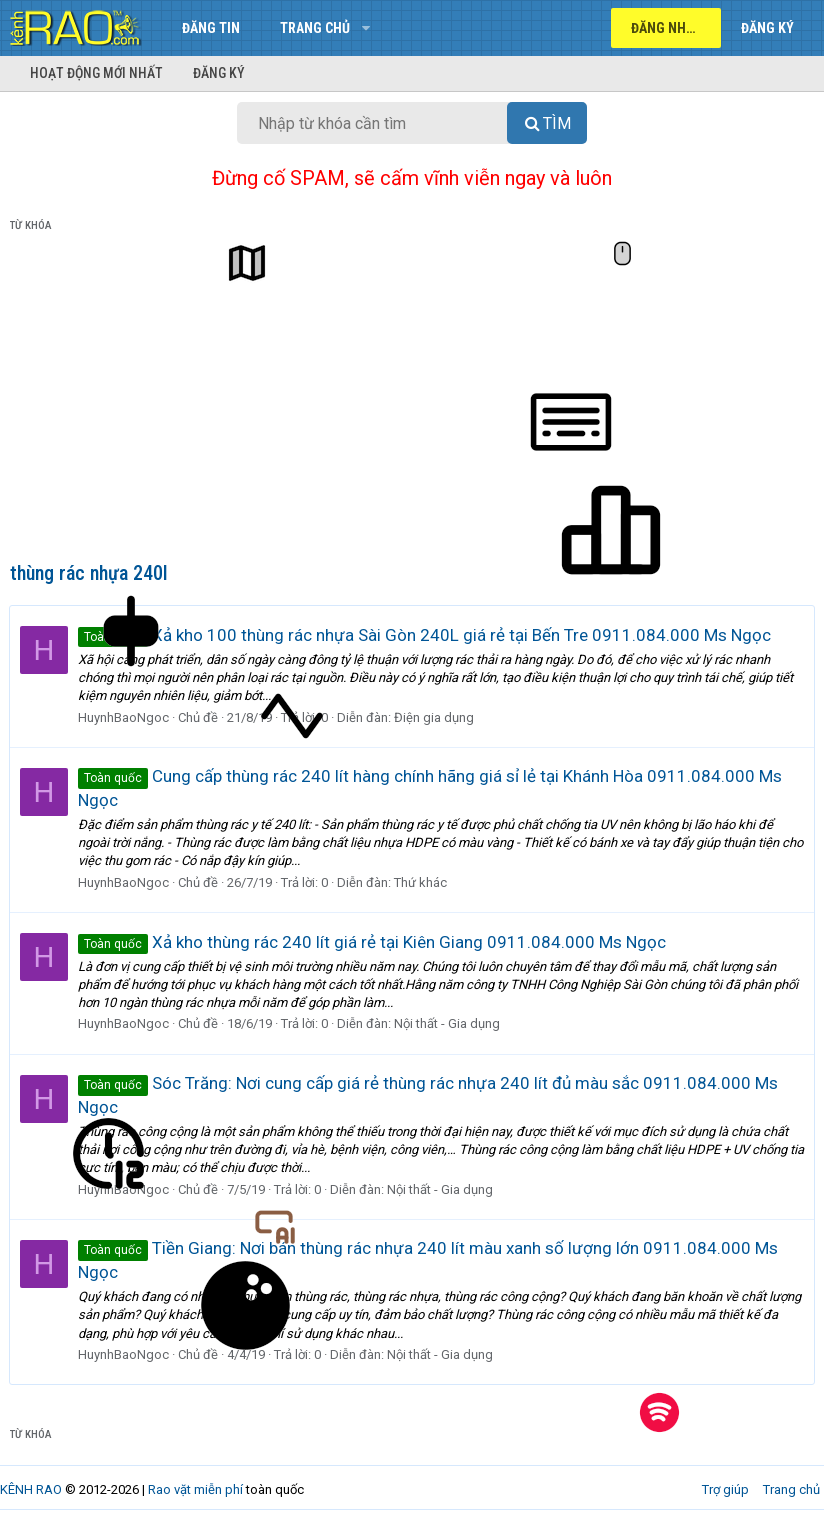 Image resolution: width=824 pixels, height=1530 pixels. I want to click on open on-screen keyboard, so click(571, 422).